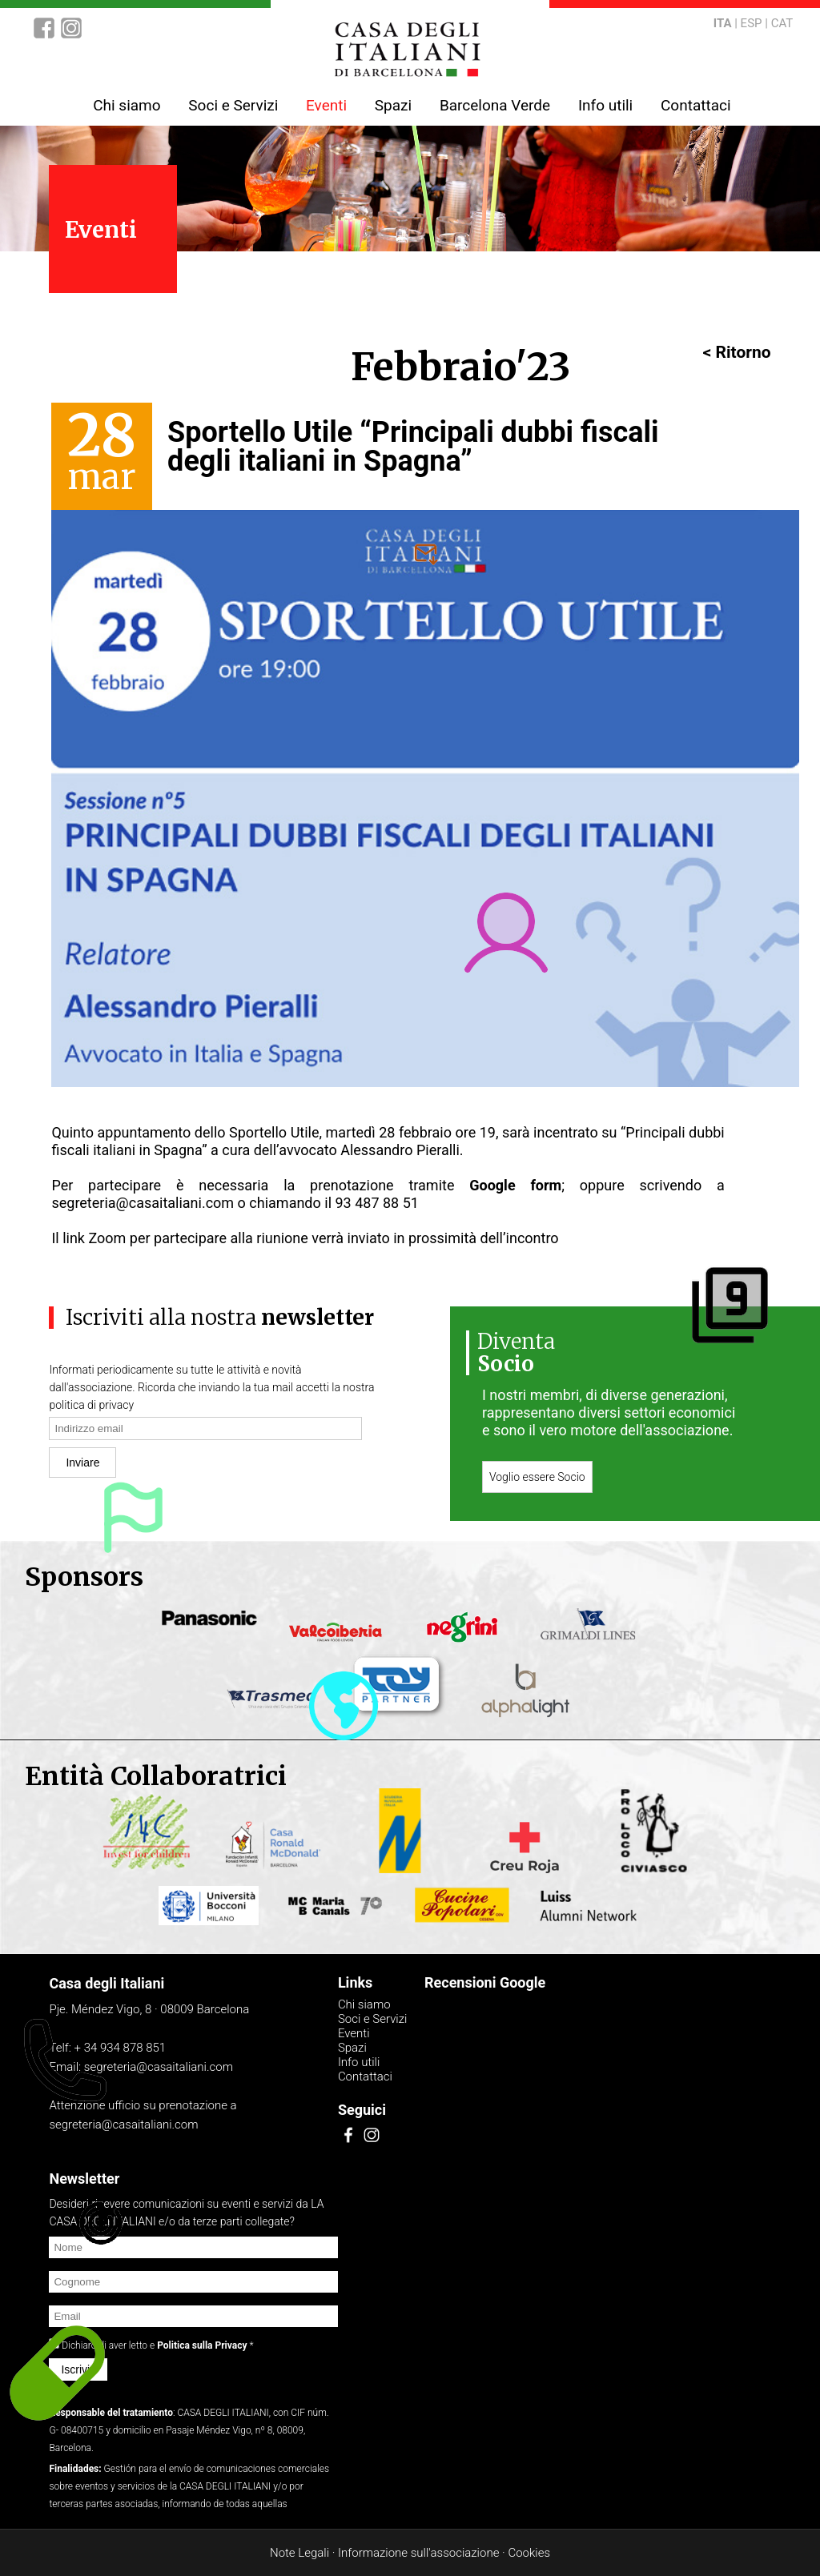 The width and height of the screenshot is (820, 2576). Describe the element at coordinates (730, 1305) in the screenshot. I see `indicates 9 items in a stack or collection` at that location.